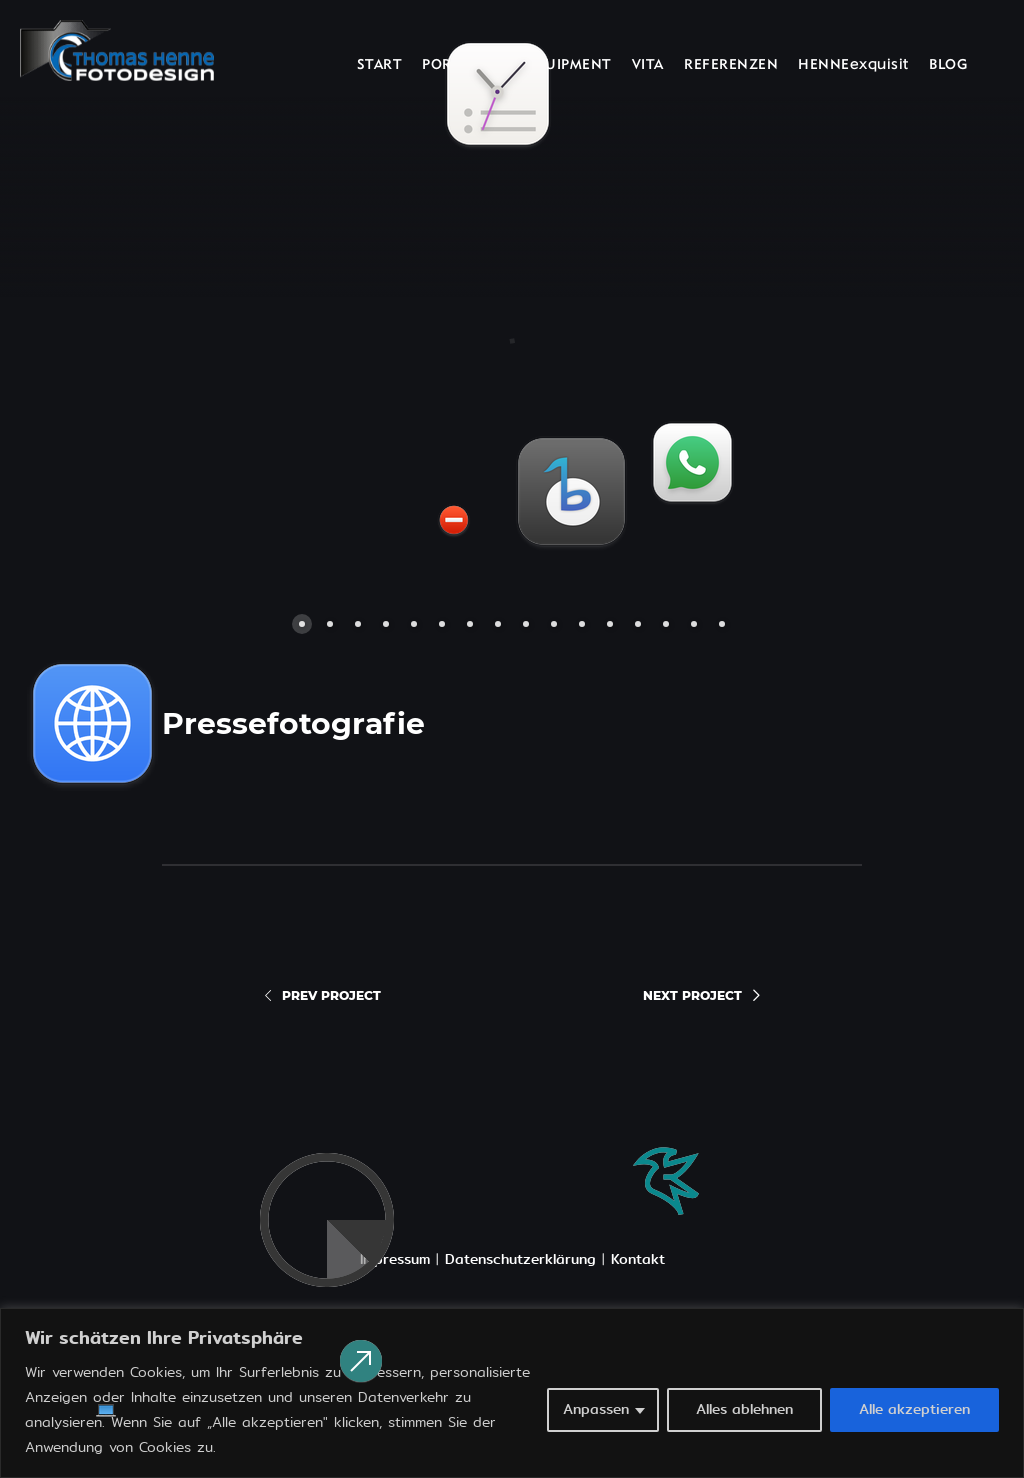  I want to click on indicates a private or restricted folder, so click(398, 477).